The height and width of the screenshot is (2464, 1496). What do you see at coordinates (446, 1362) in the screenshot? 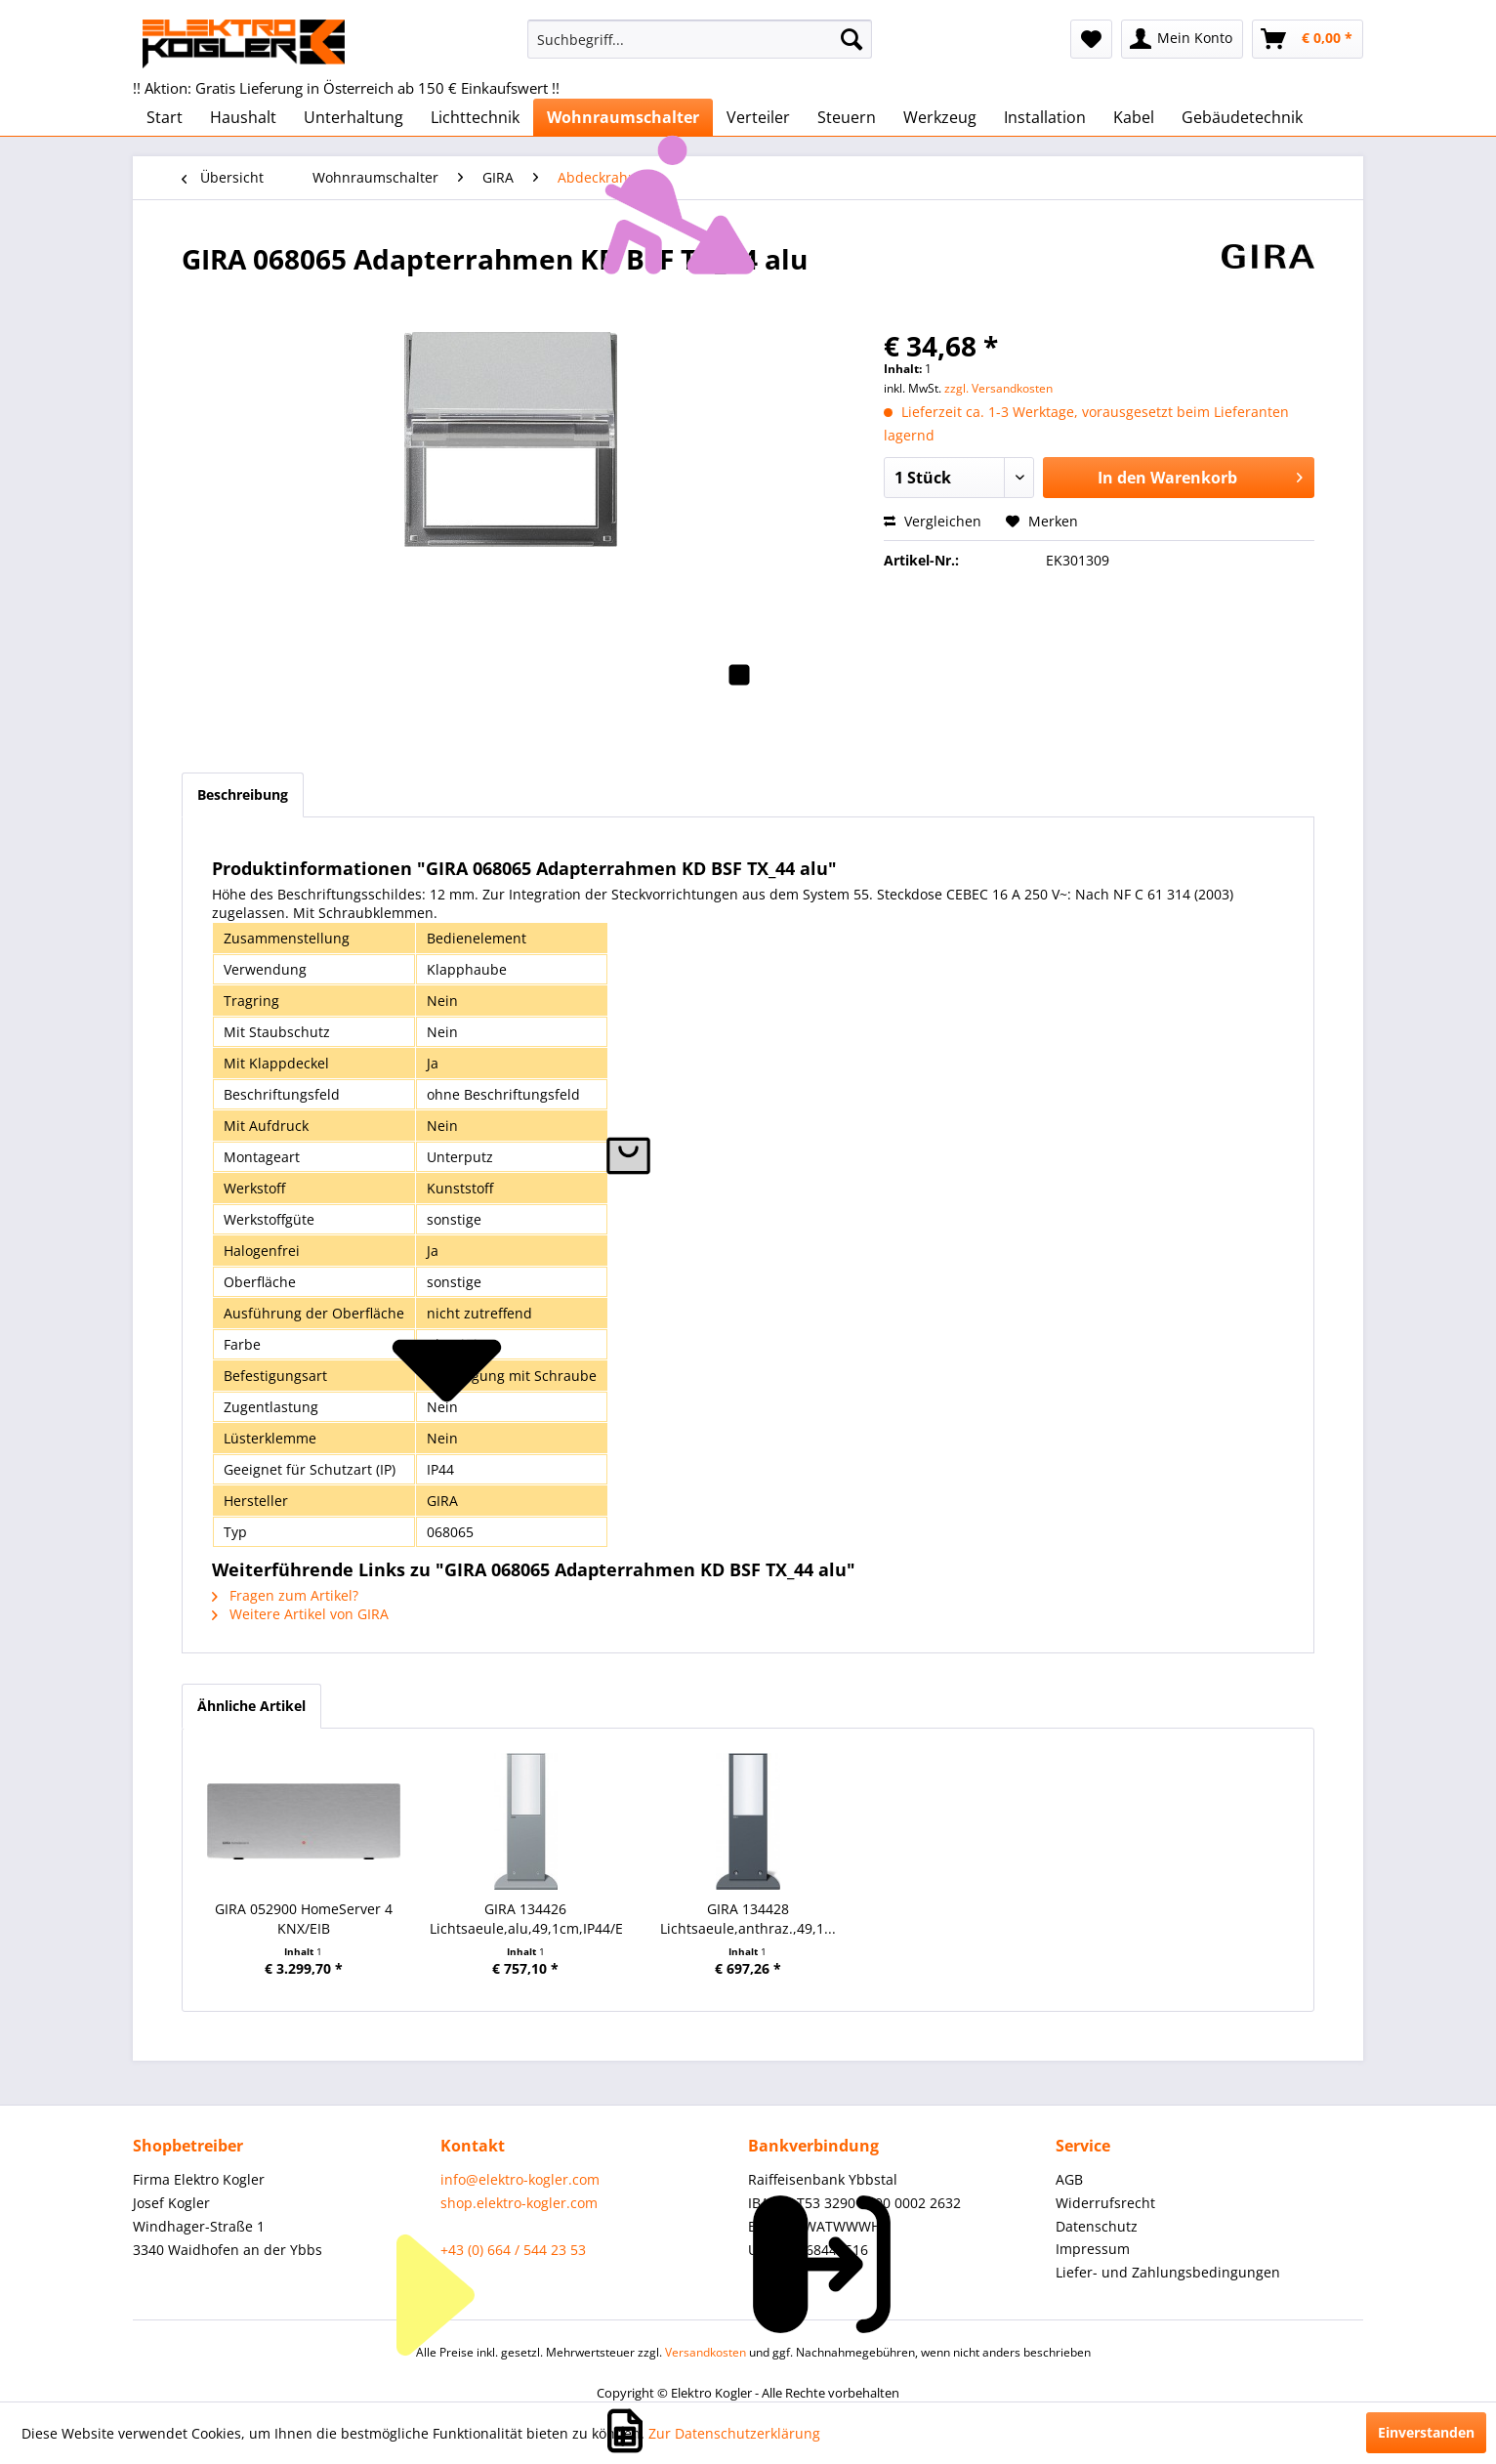
I see `expand a dropdown menu` at bounding box center [446, 1362].